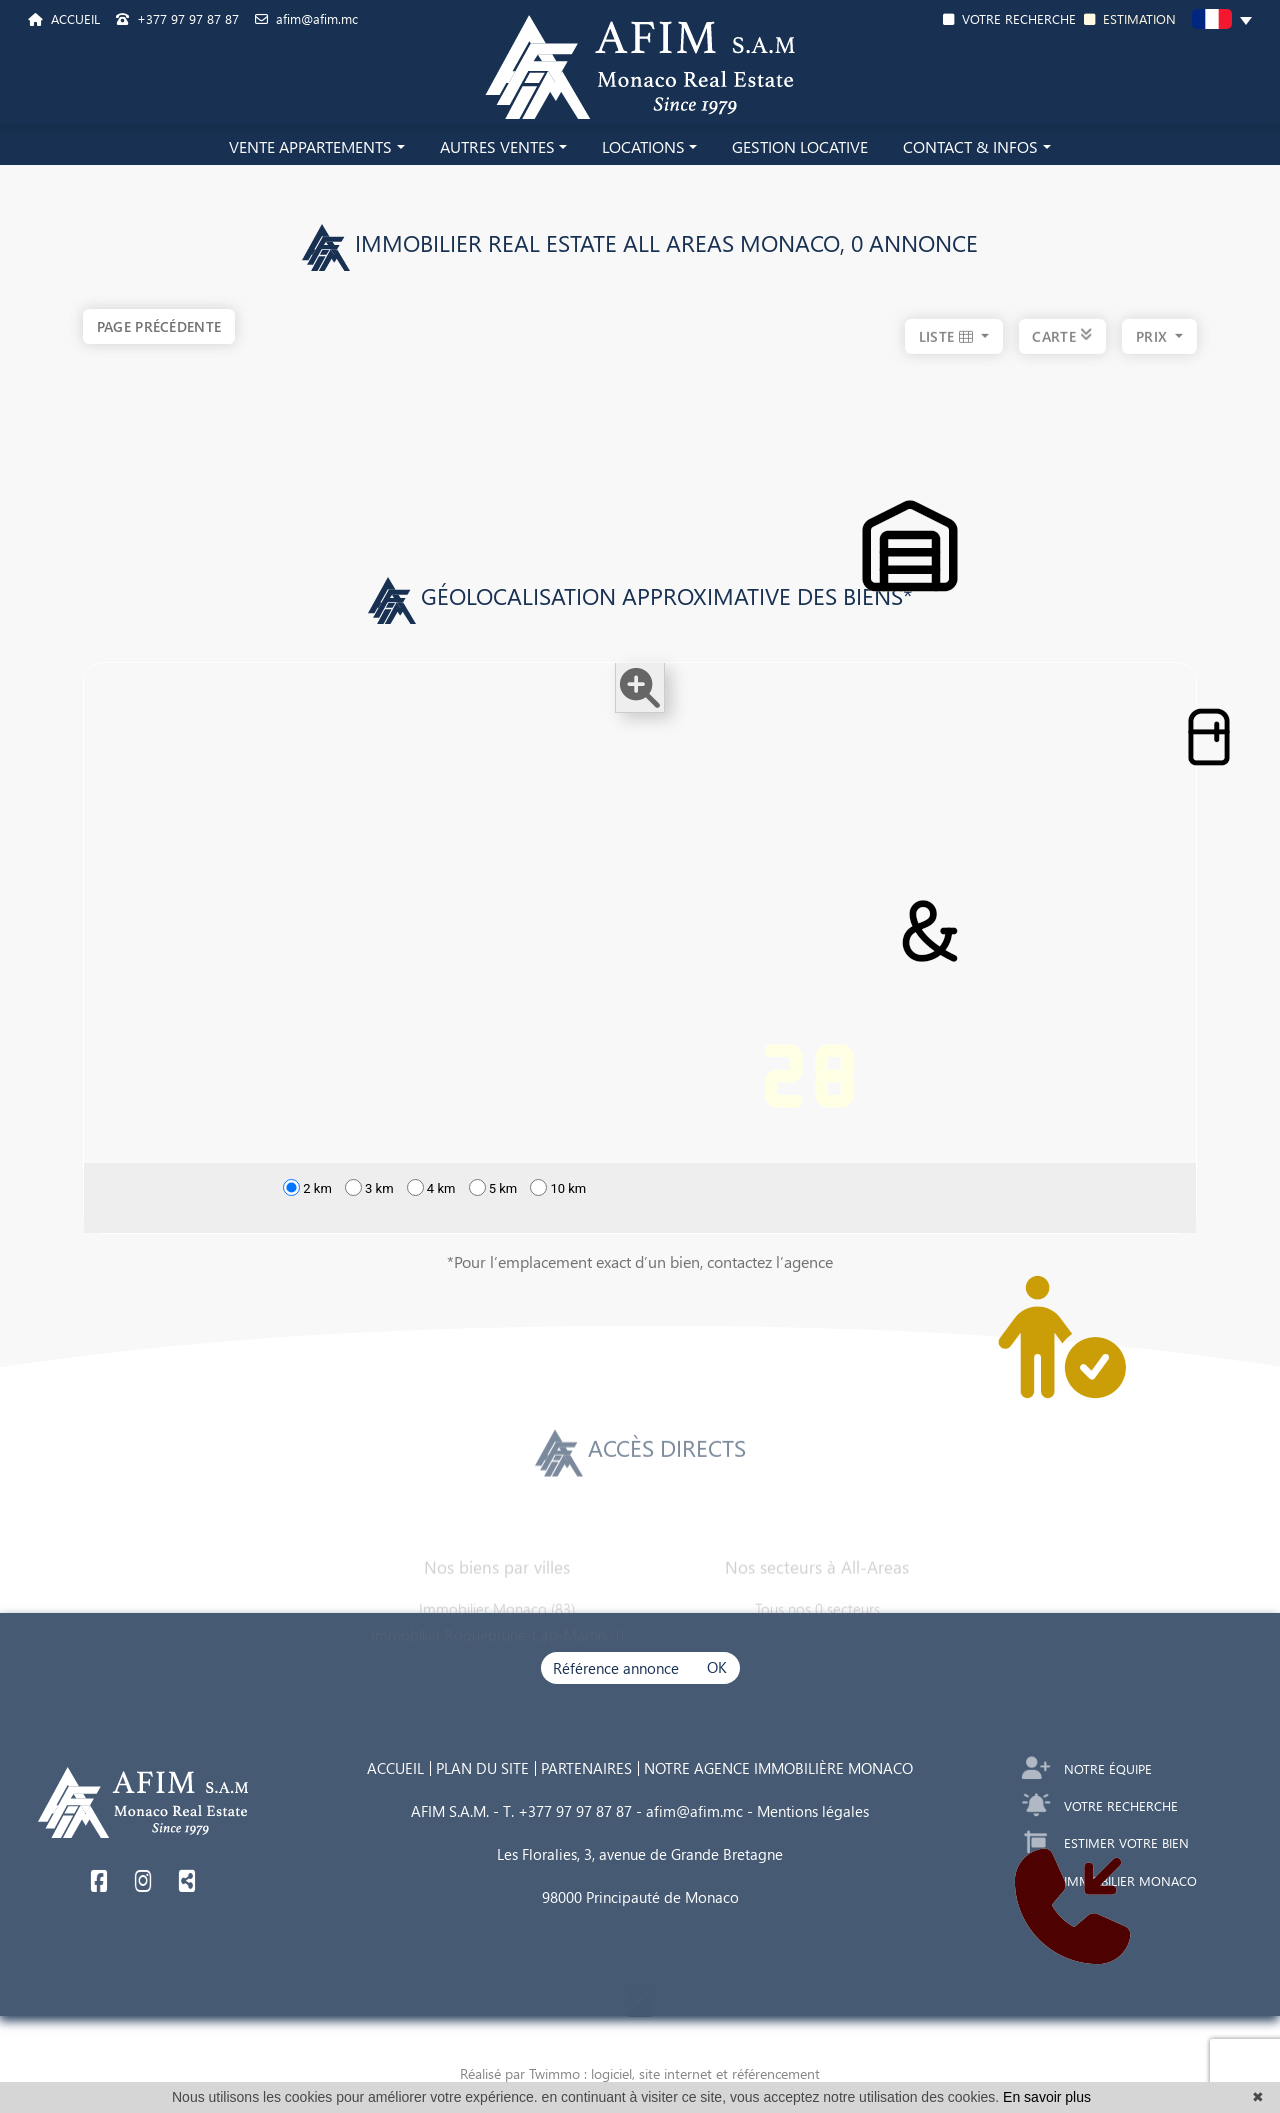 The height and width of the screenshot is (2113, 1280). What do you see at coordinates (1209, 737) in the screenshot?
I see `access kitchen appliance controls` at bounding box center [1209, 737].